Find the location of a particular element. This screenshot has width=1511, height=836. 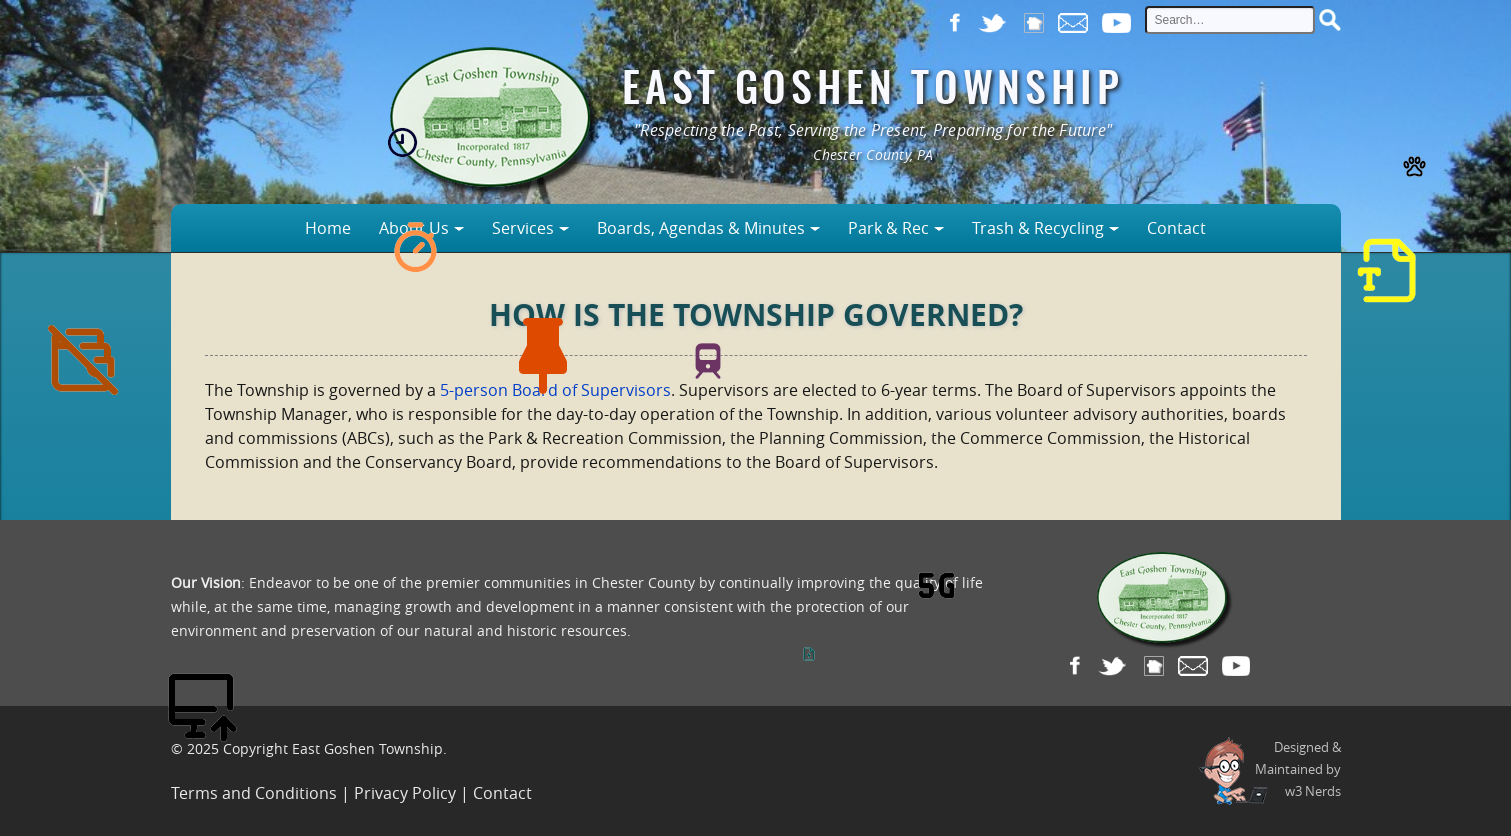

view current time is located at coordinates (402, 142).